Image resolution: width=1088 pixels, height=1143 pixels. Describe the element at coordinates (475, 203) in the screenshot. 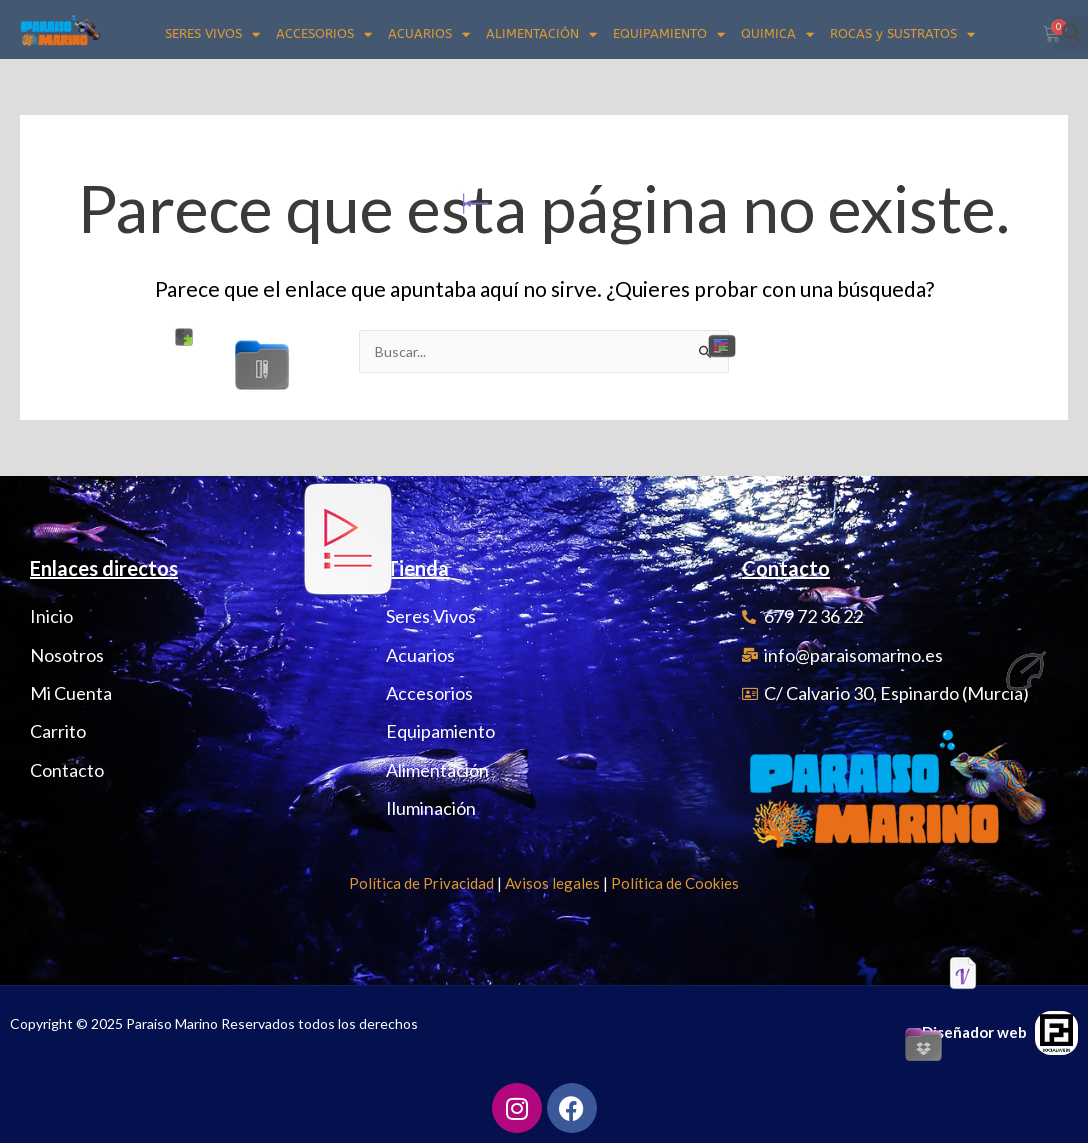

I see `go to the first item in a list or sequence` at that location.